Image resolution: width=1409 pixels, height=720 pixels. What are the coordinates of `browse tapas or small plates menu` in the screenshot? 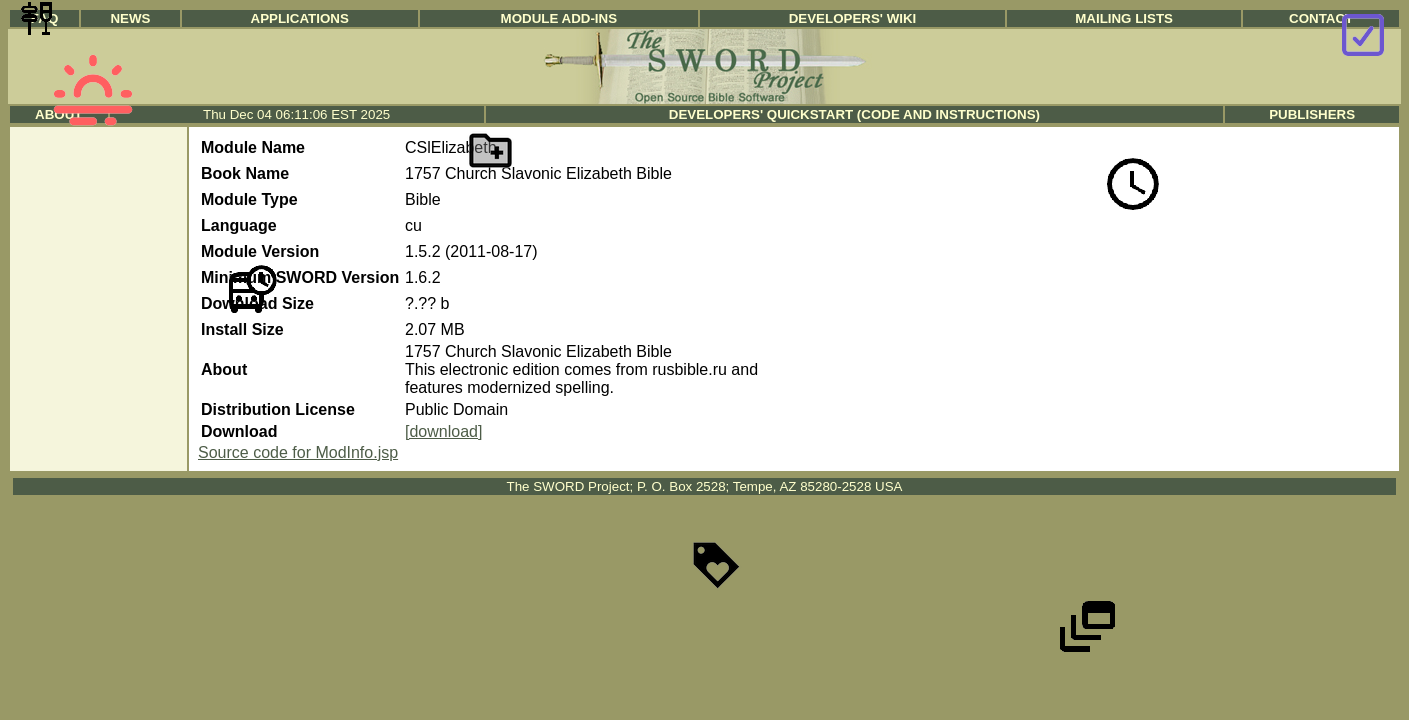 It's located at (37, 19).